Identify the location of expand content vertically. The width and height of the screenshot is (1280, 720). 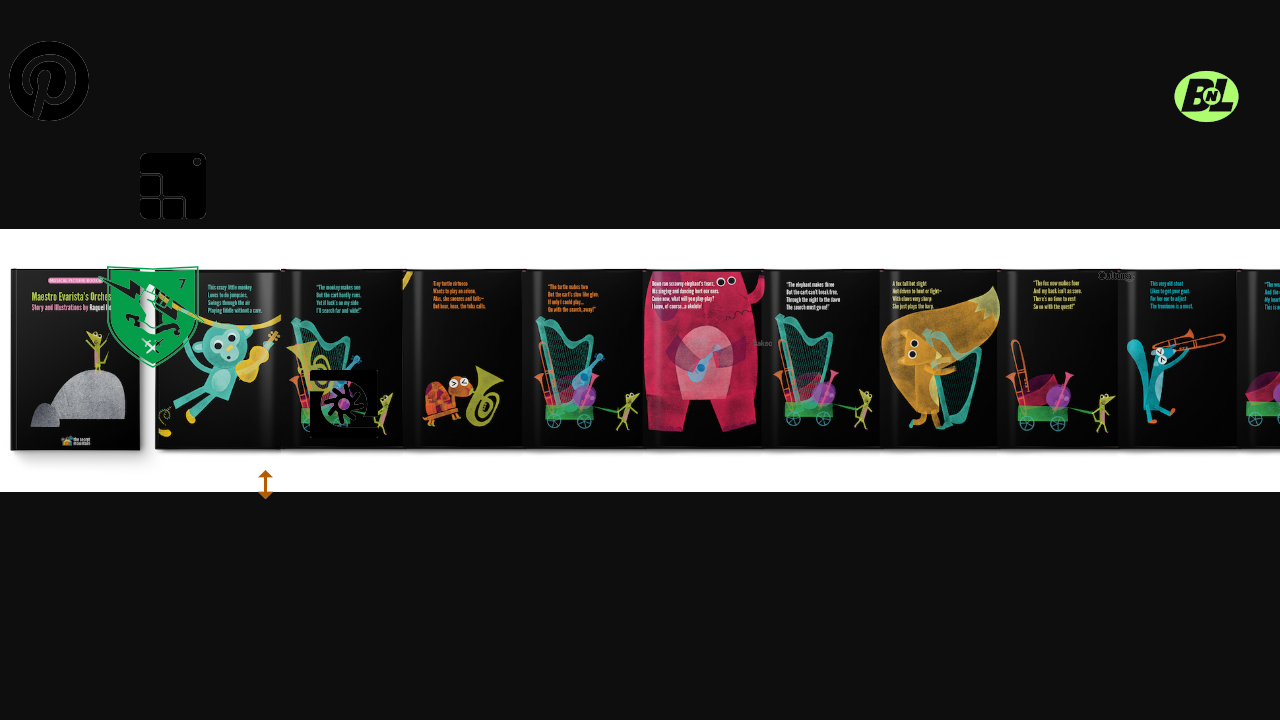
(265, 484).